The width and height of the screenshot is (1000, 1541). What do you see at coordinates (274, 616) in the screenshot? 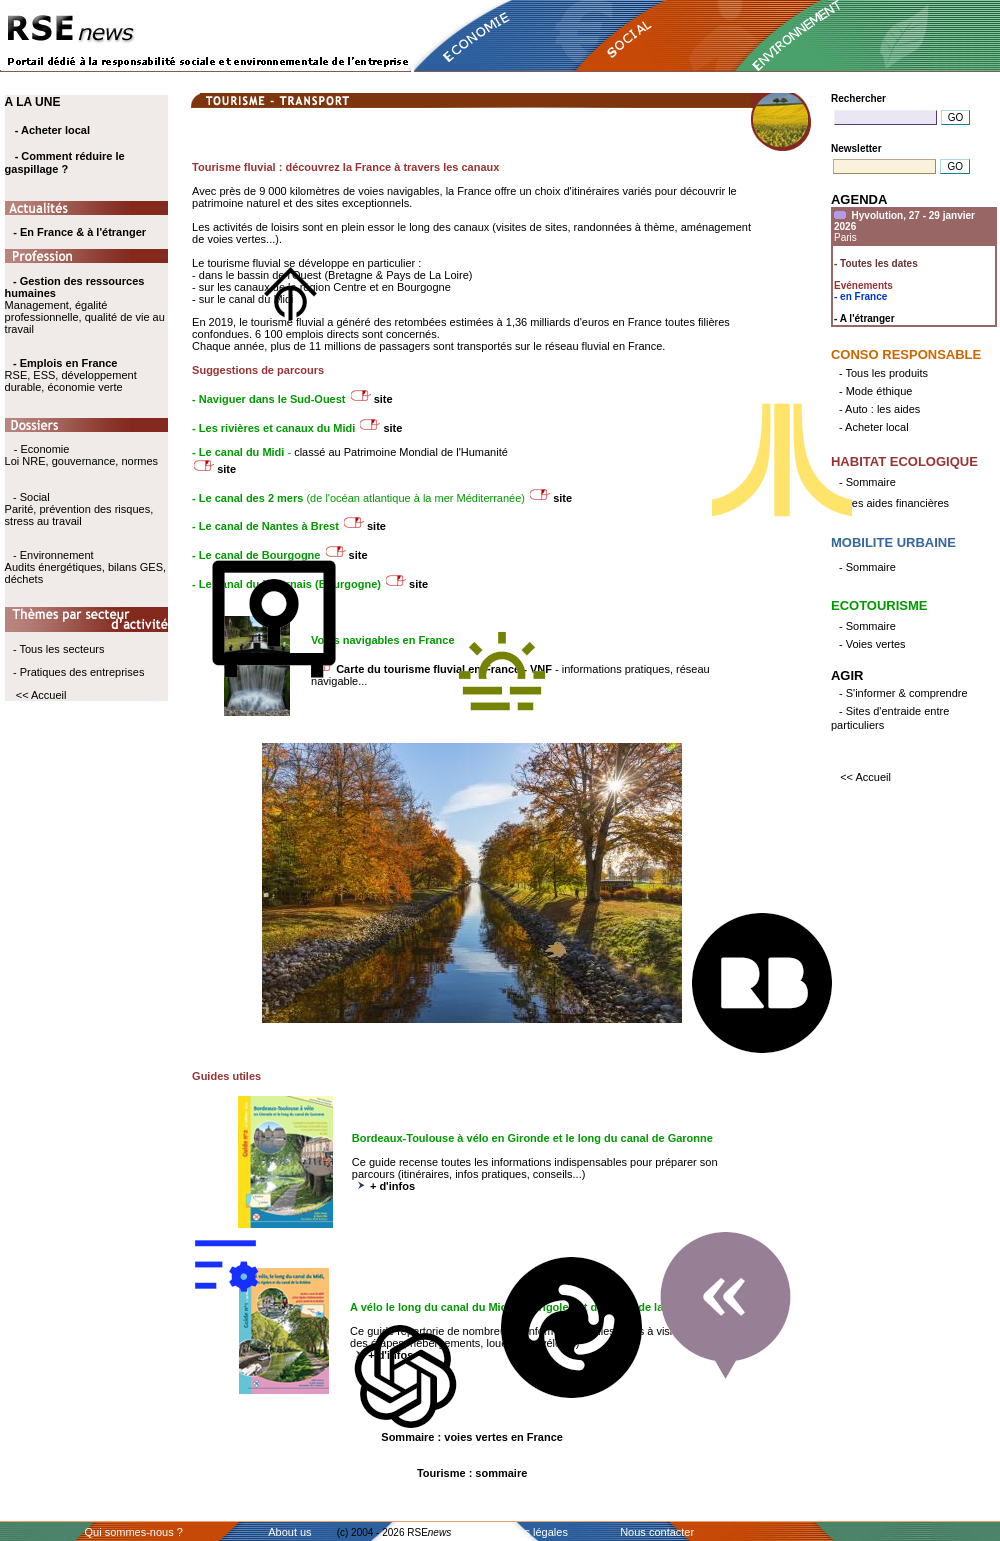
I see `access secure storage or vault` at bounding box center [274, 616].